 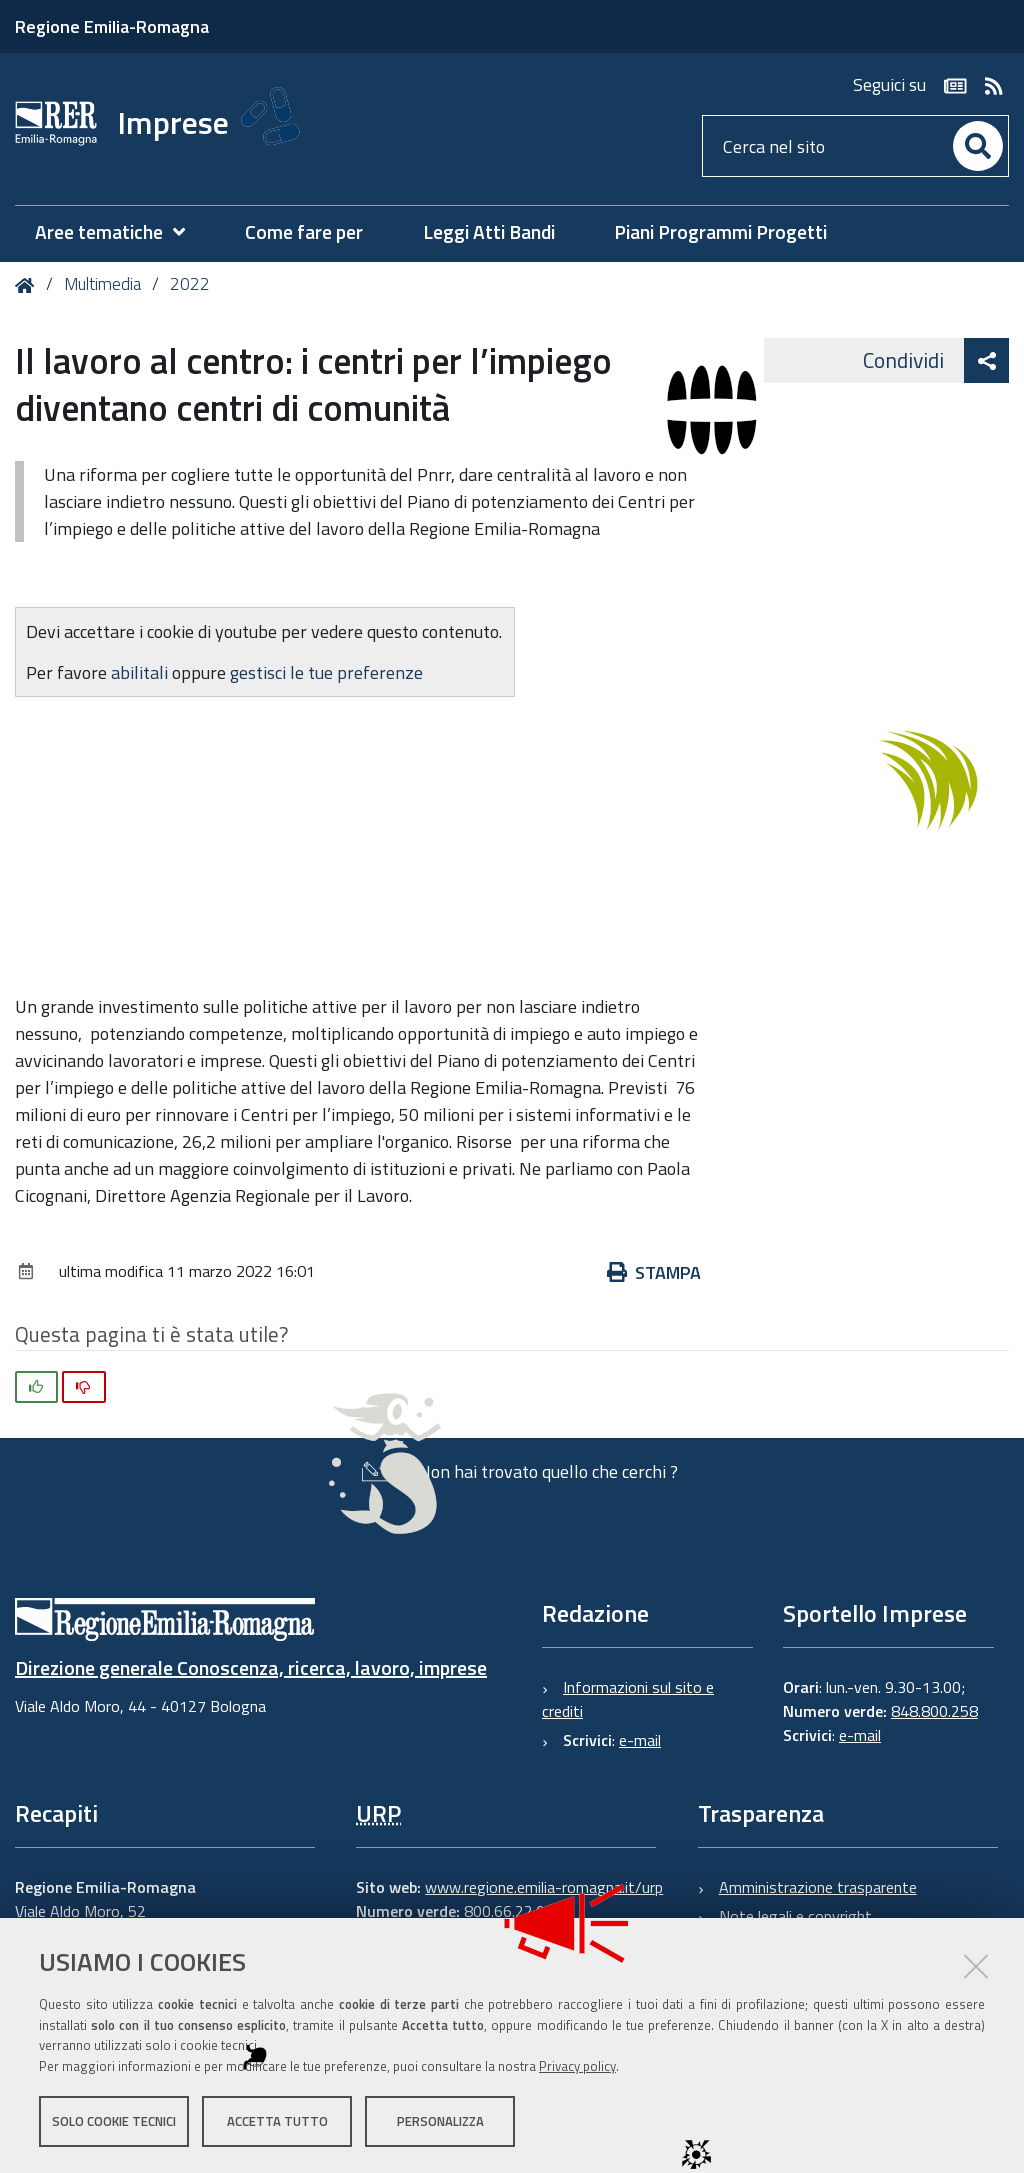 What do you see at coordinates (711, 409) in the screenshot?
I see `view dental health or teeth information` at bounding box center [711, 409].